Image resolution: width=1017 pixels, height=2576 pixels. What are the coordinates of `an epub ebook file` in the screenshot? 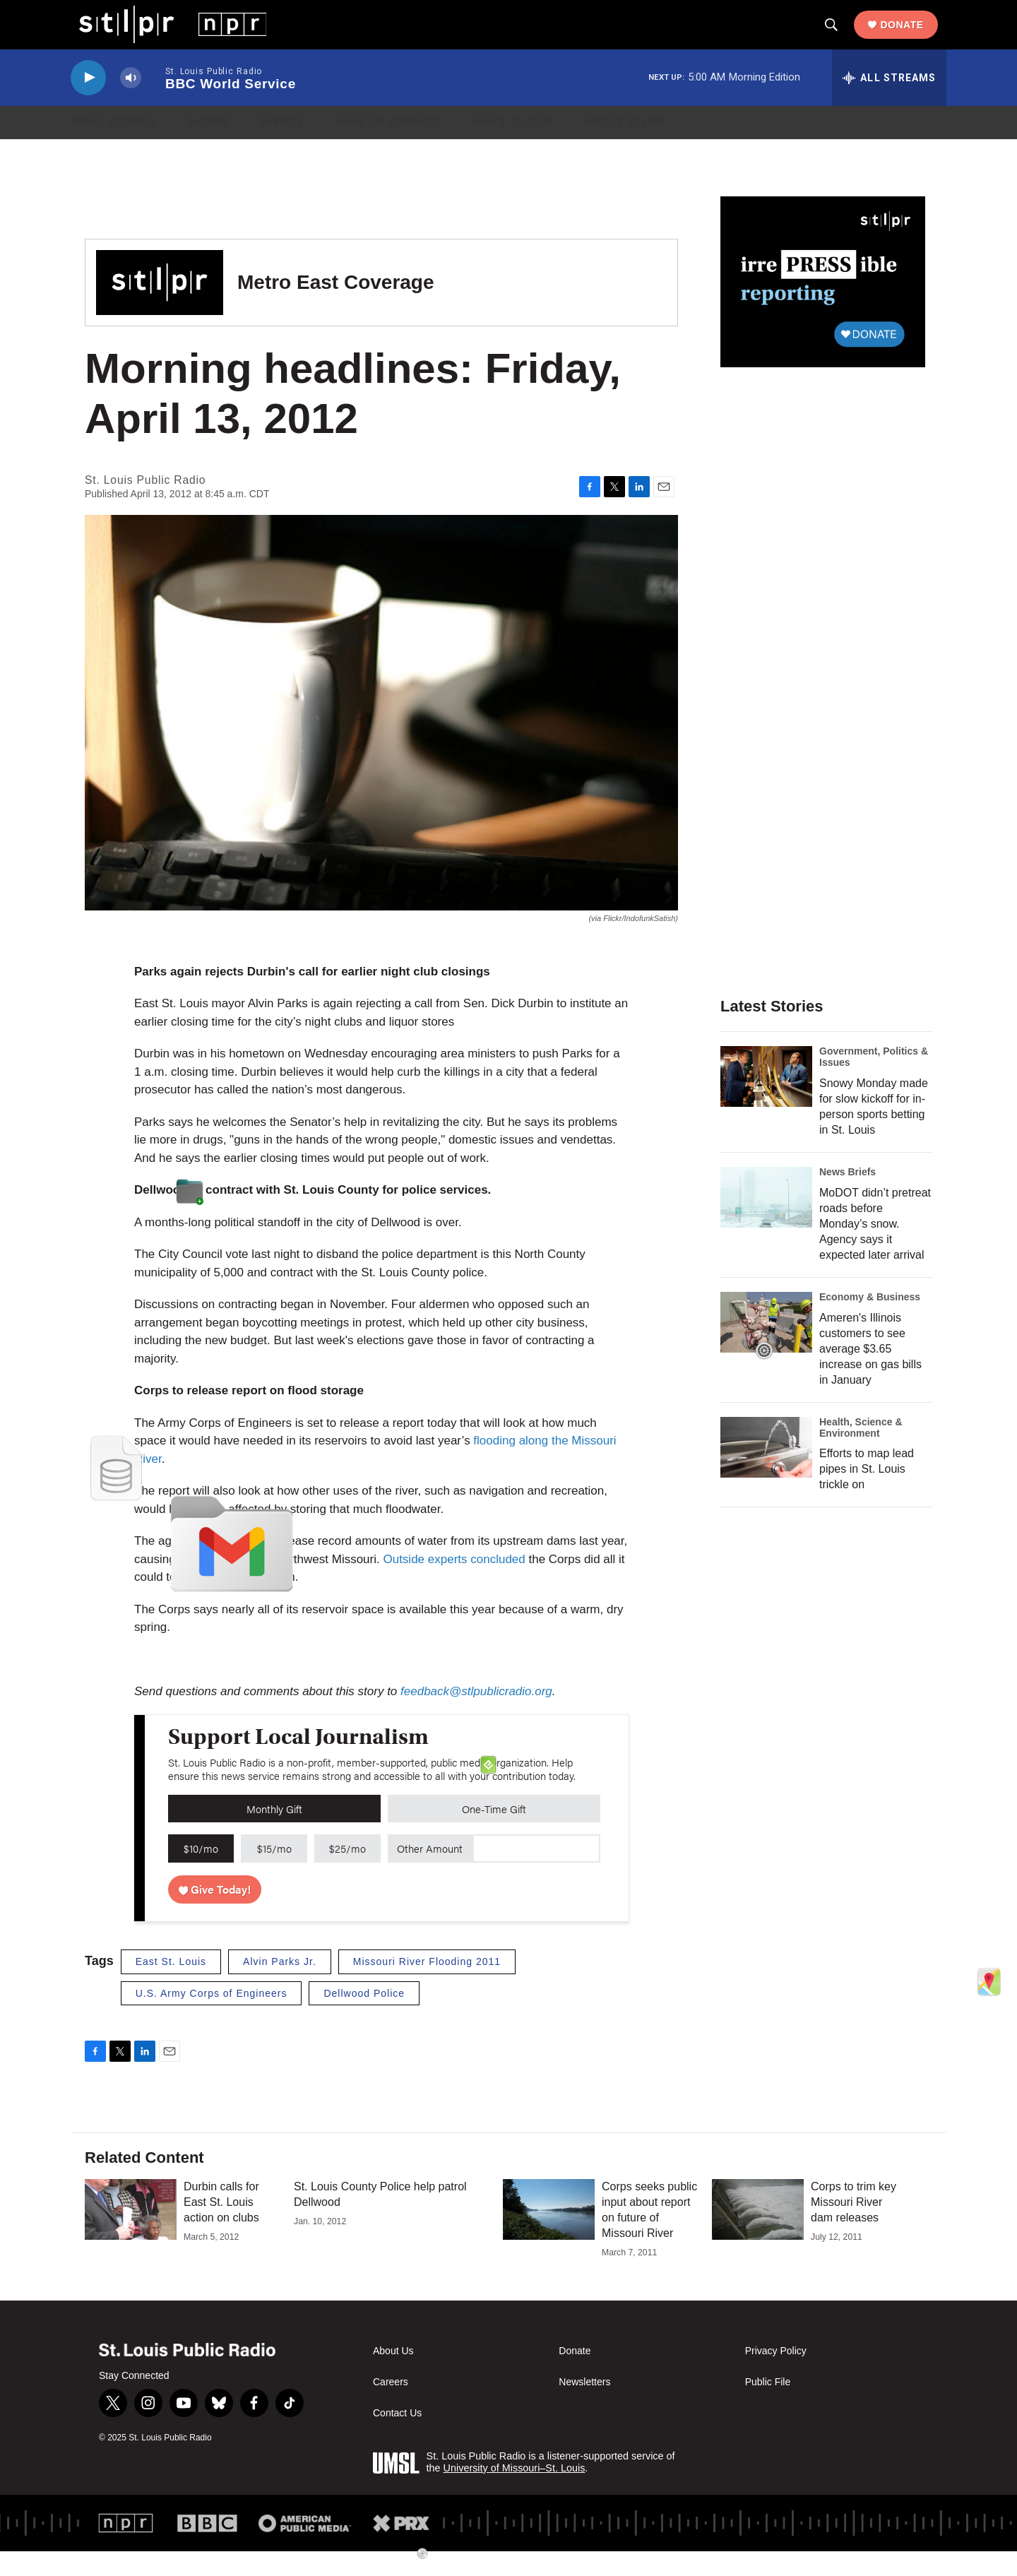 It's located at (488, 1764).